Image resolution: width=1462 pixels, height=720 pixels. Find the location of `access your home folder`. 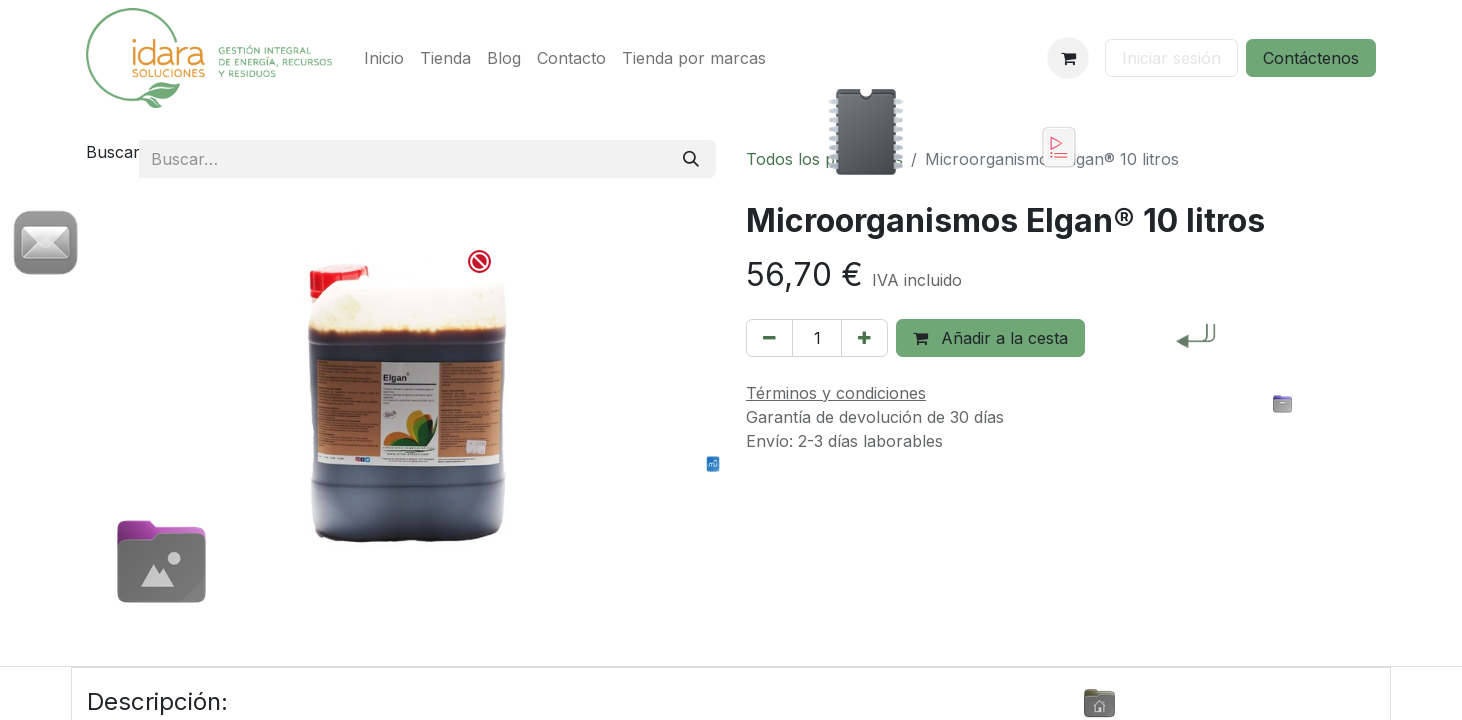

access your home folder is located at coordinates (1099, 702).